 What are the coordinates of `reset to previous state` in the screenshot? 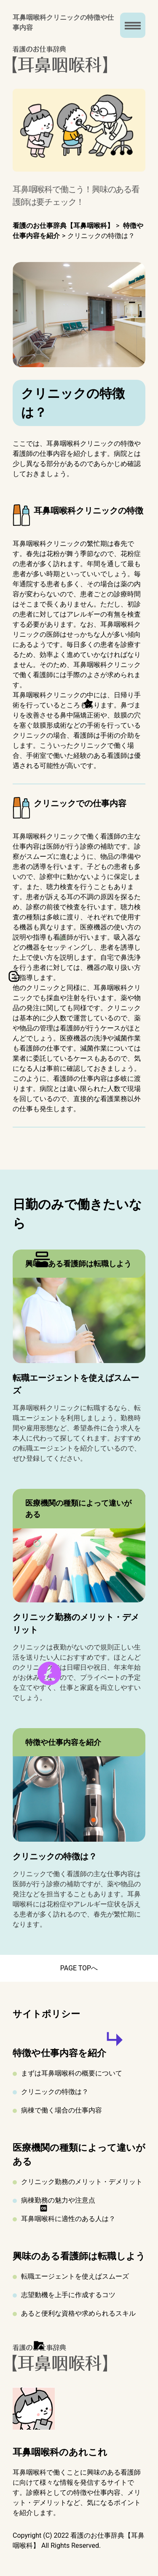 It's located at (37, 1543).